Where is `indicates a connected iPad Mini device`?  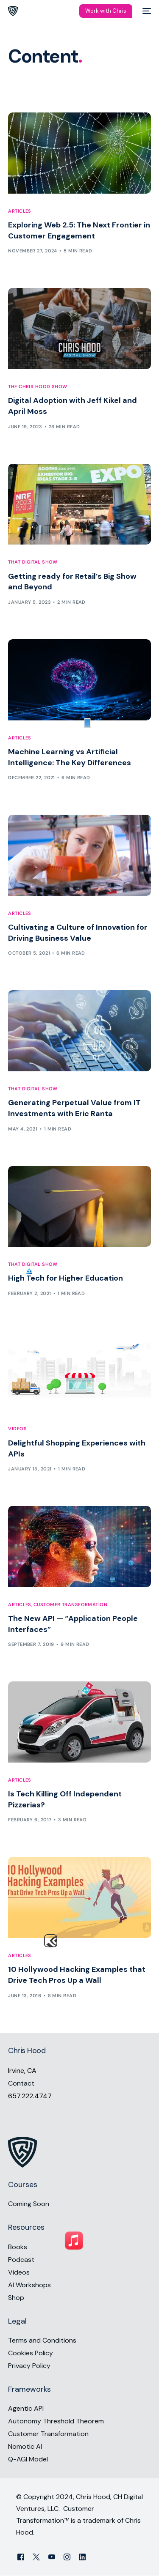 indicates a connected iPad Mini device is located at coordinates (87, 722).